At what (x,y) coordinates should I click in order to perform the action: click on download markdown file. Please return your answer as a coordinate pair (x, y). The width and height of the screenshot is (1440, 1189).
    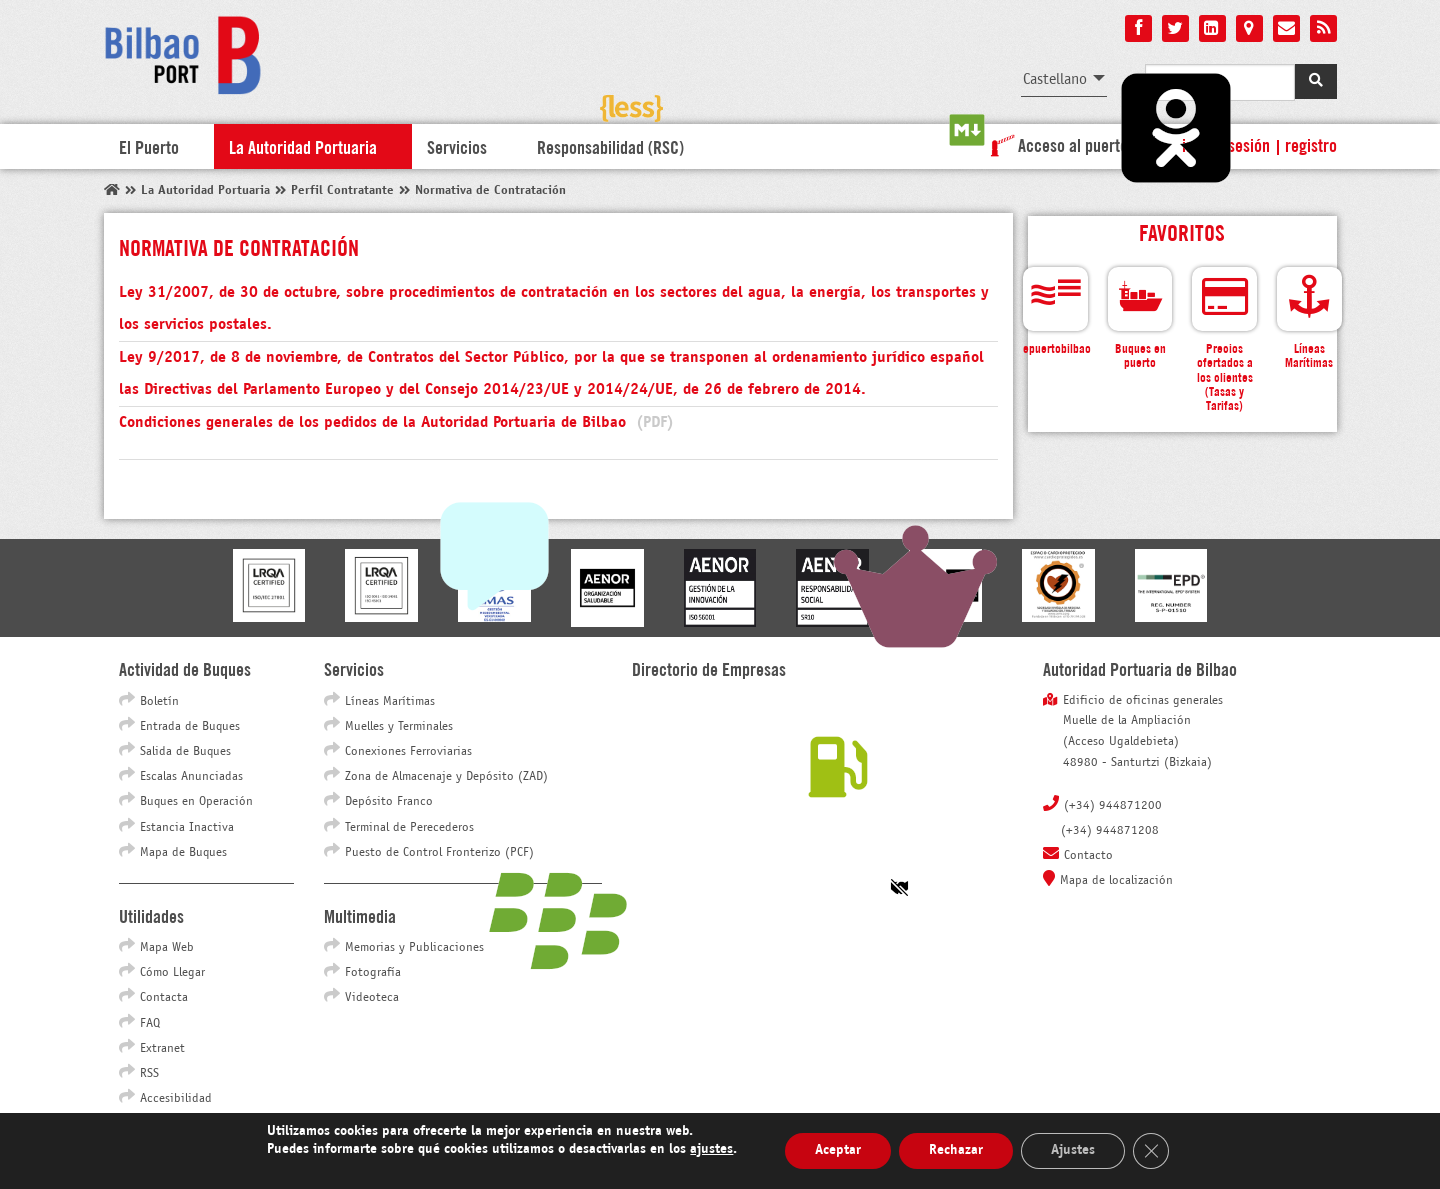
    Looking at the image, I should click on (967, 130).